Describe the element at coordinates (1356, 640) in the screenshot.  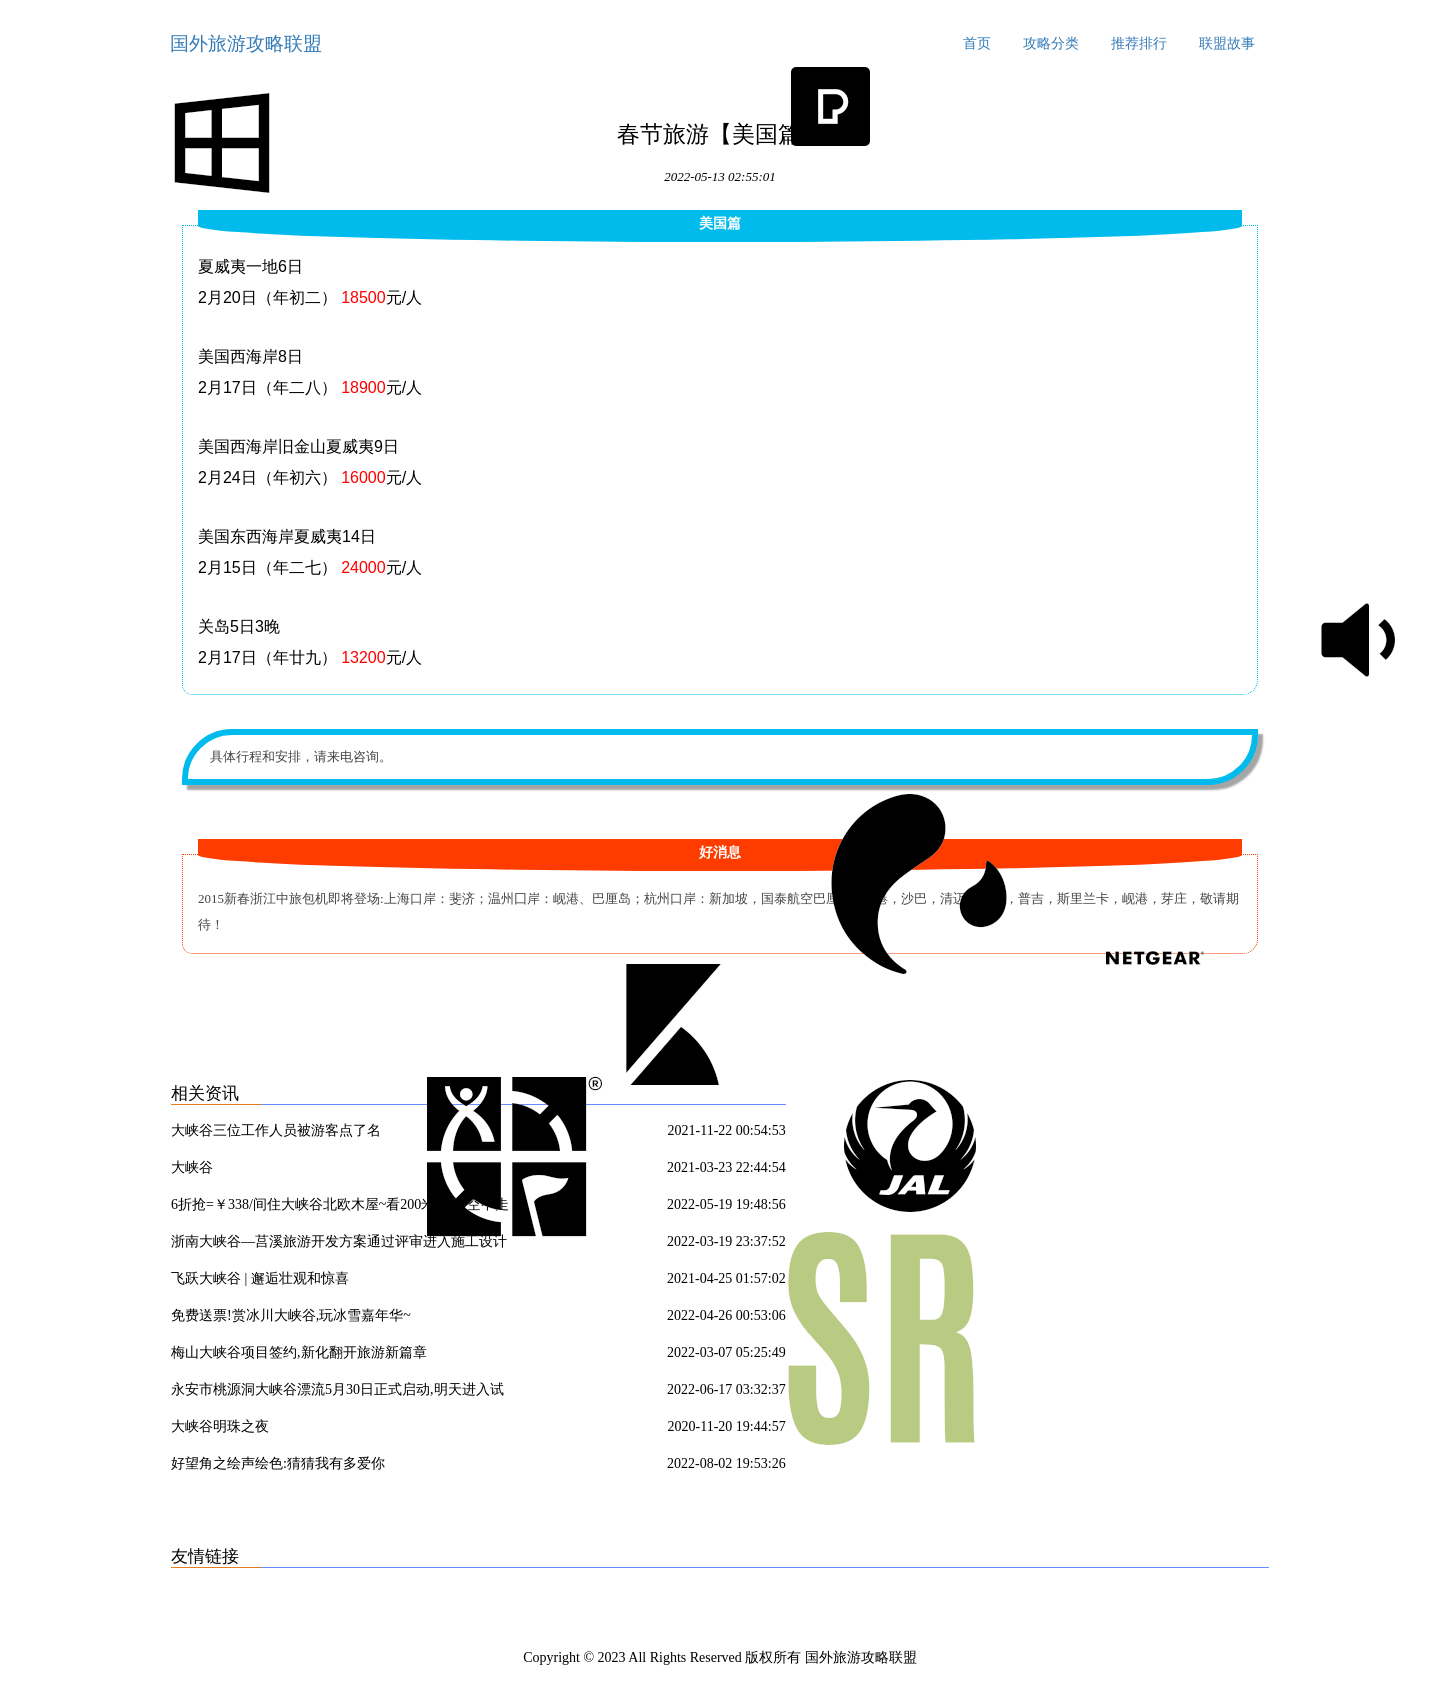
I see `decrease audio volume` at that location.